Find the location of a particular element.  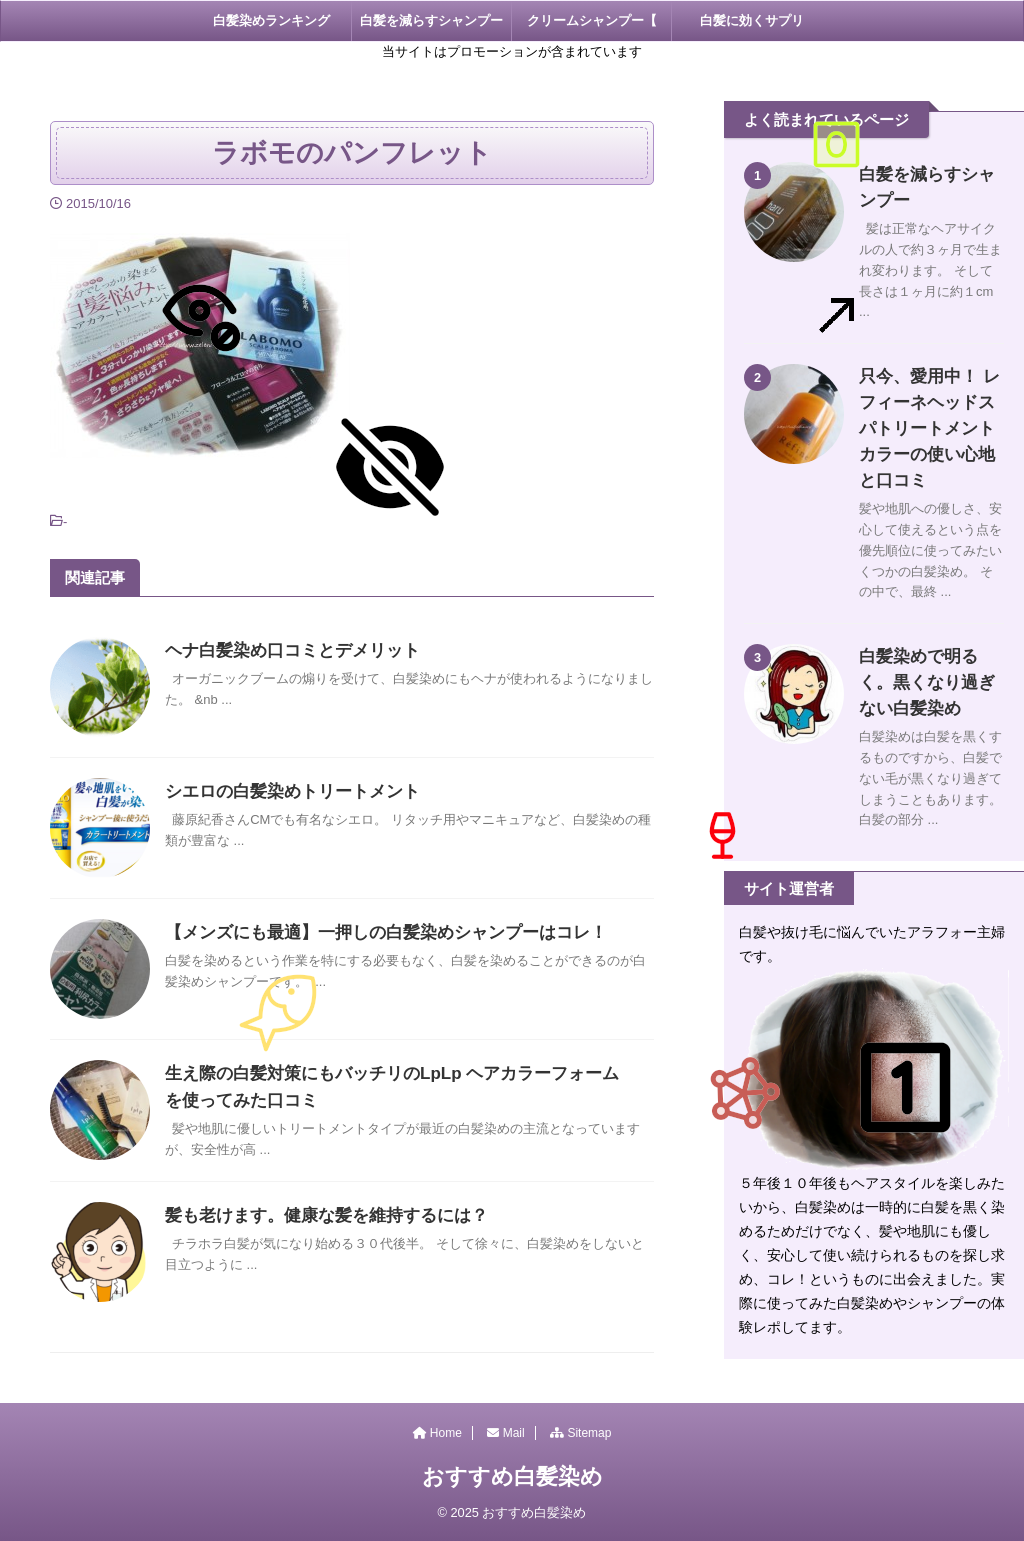

connect to the fediverse network is located at coordinates (744, 1093).